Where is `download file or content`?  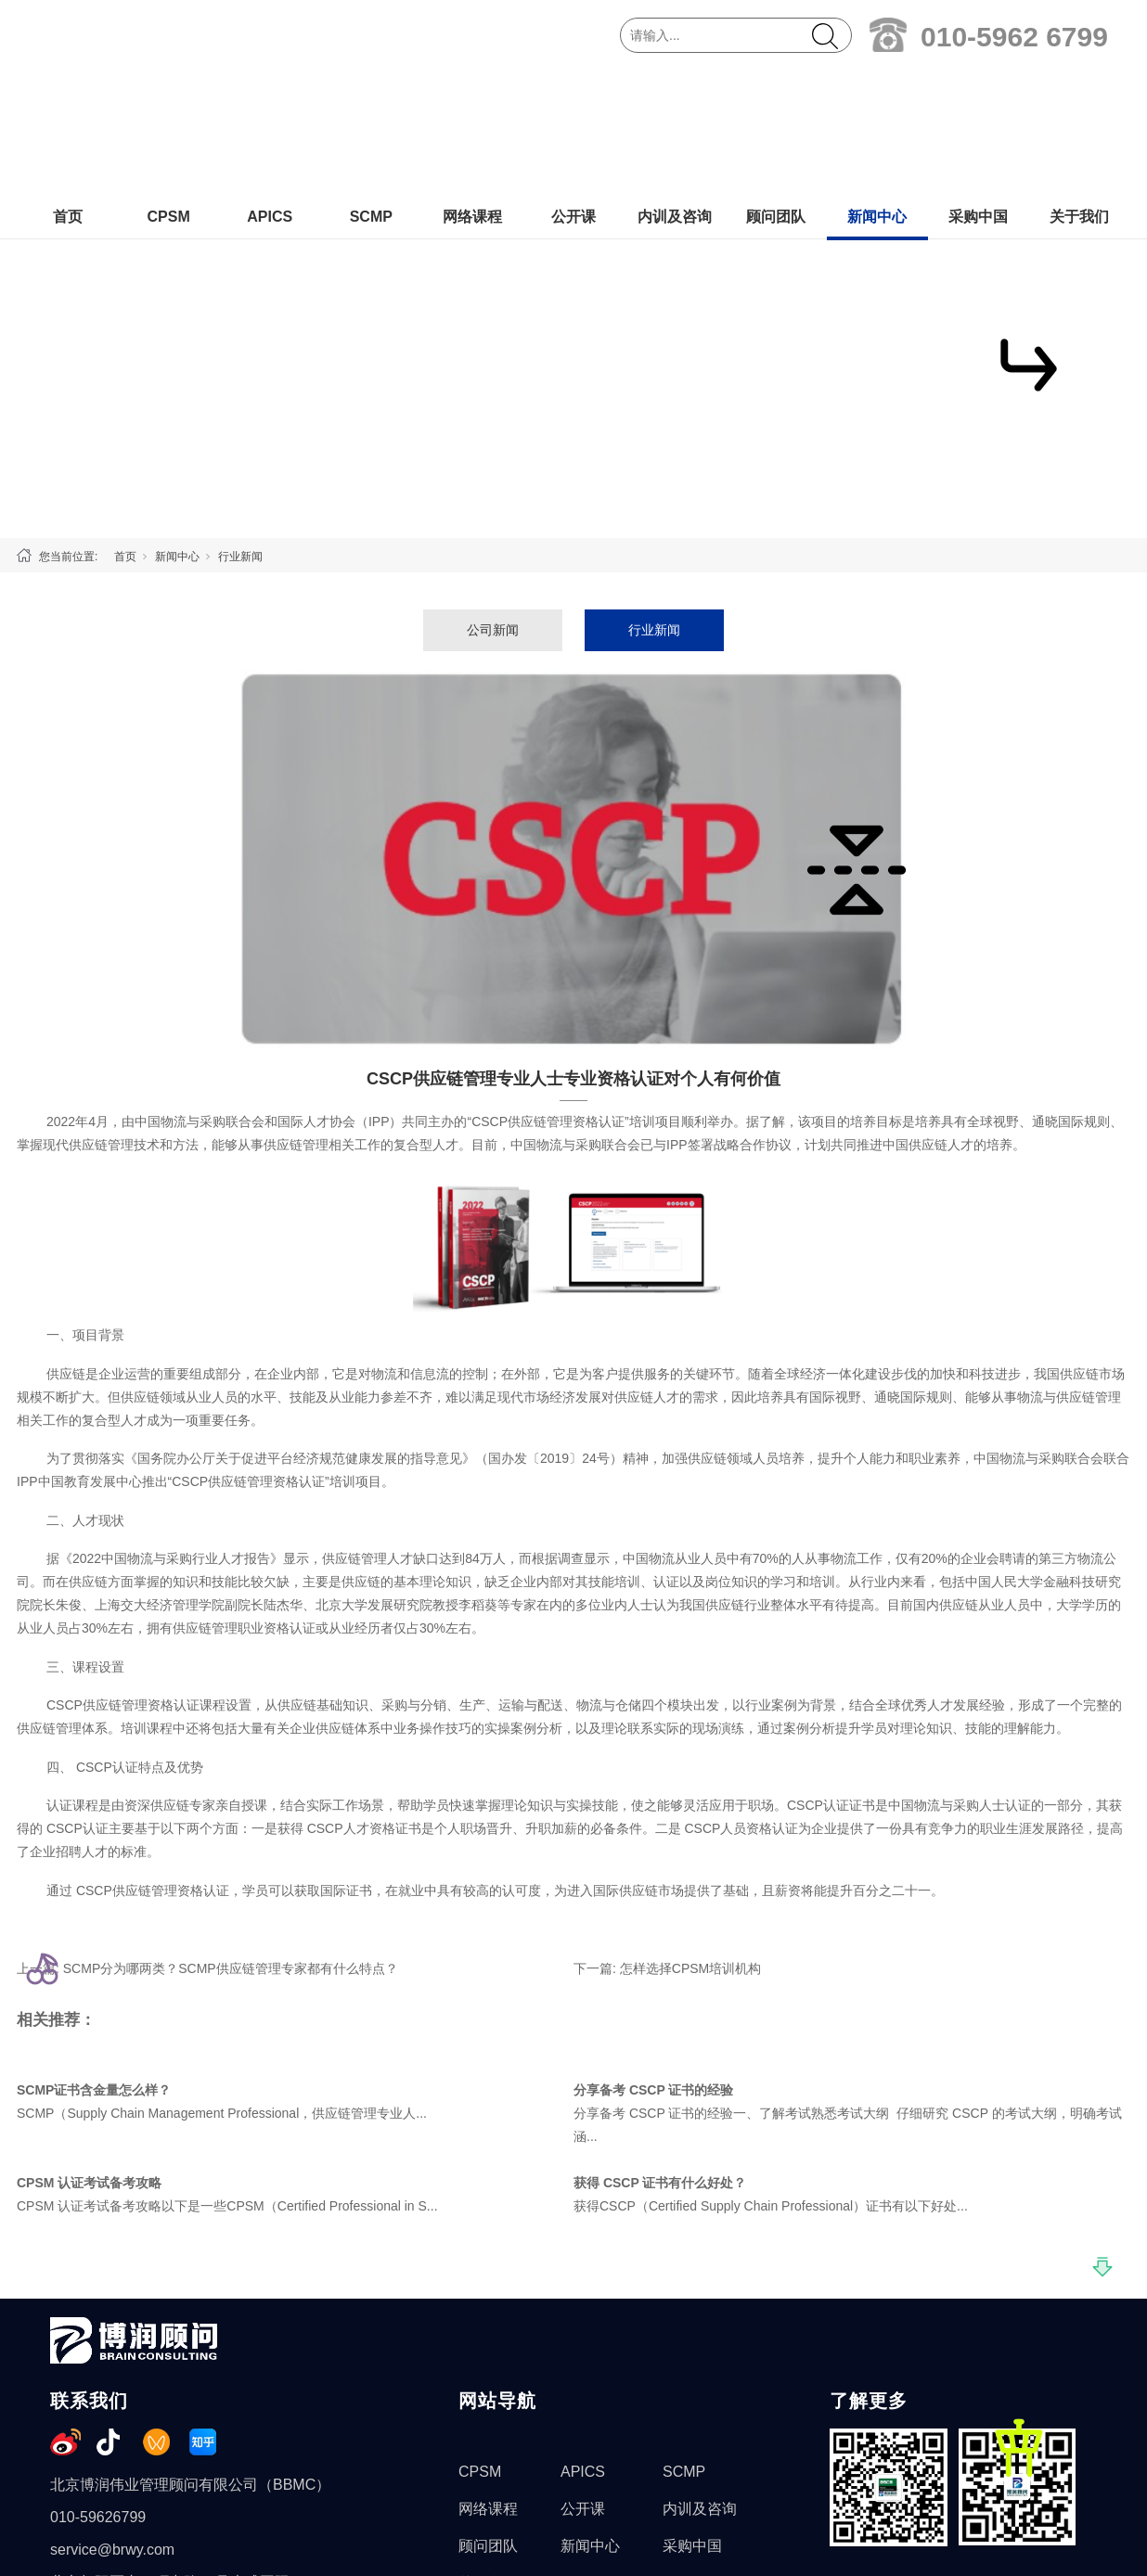 download file or content is located at coordinates (1102, 2266).